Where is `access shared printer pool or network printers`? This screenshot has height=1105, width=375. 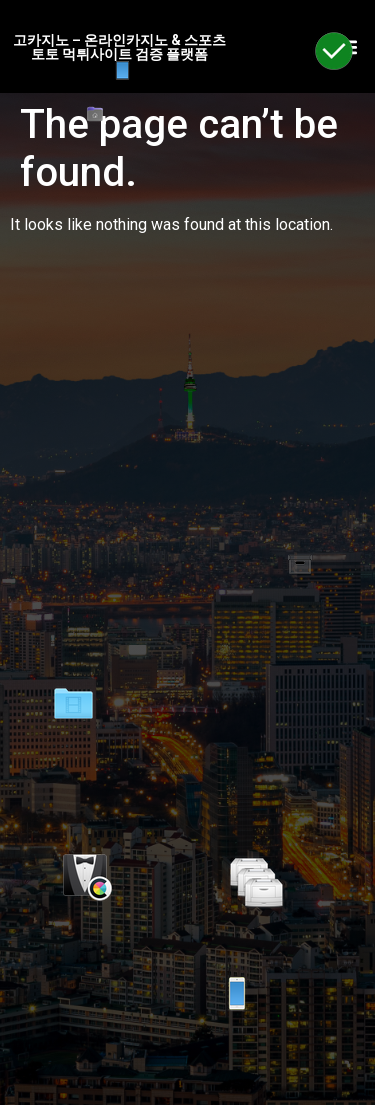
access shared printer pool or network printers is located at coordinates (256, 882).